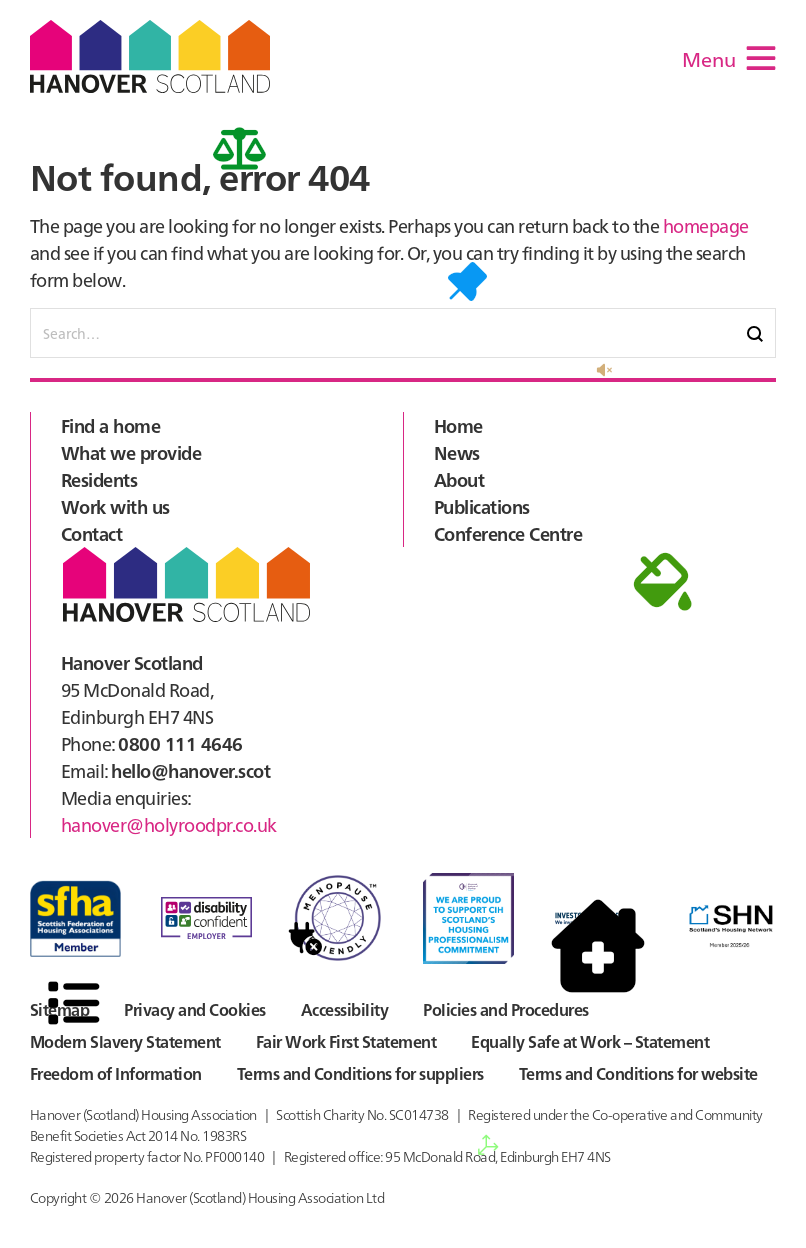  I want to click on pin an item to keep it visible, so click(466, 283).